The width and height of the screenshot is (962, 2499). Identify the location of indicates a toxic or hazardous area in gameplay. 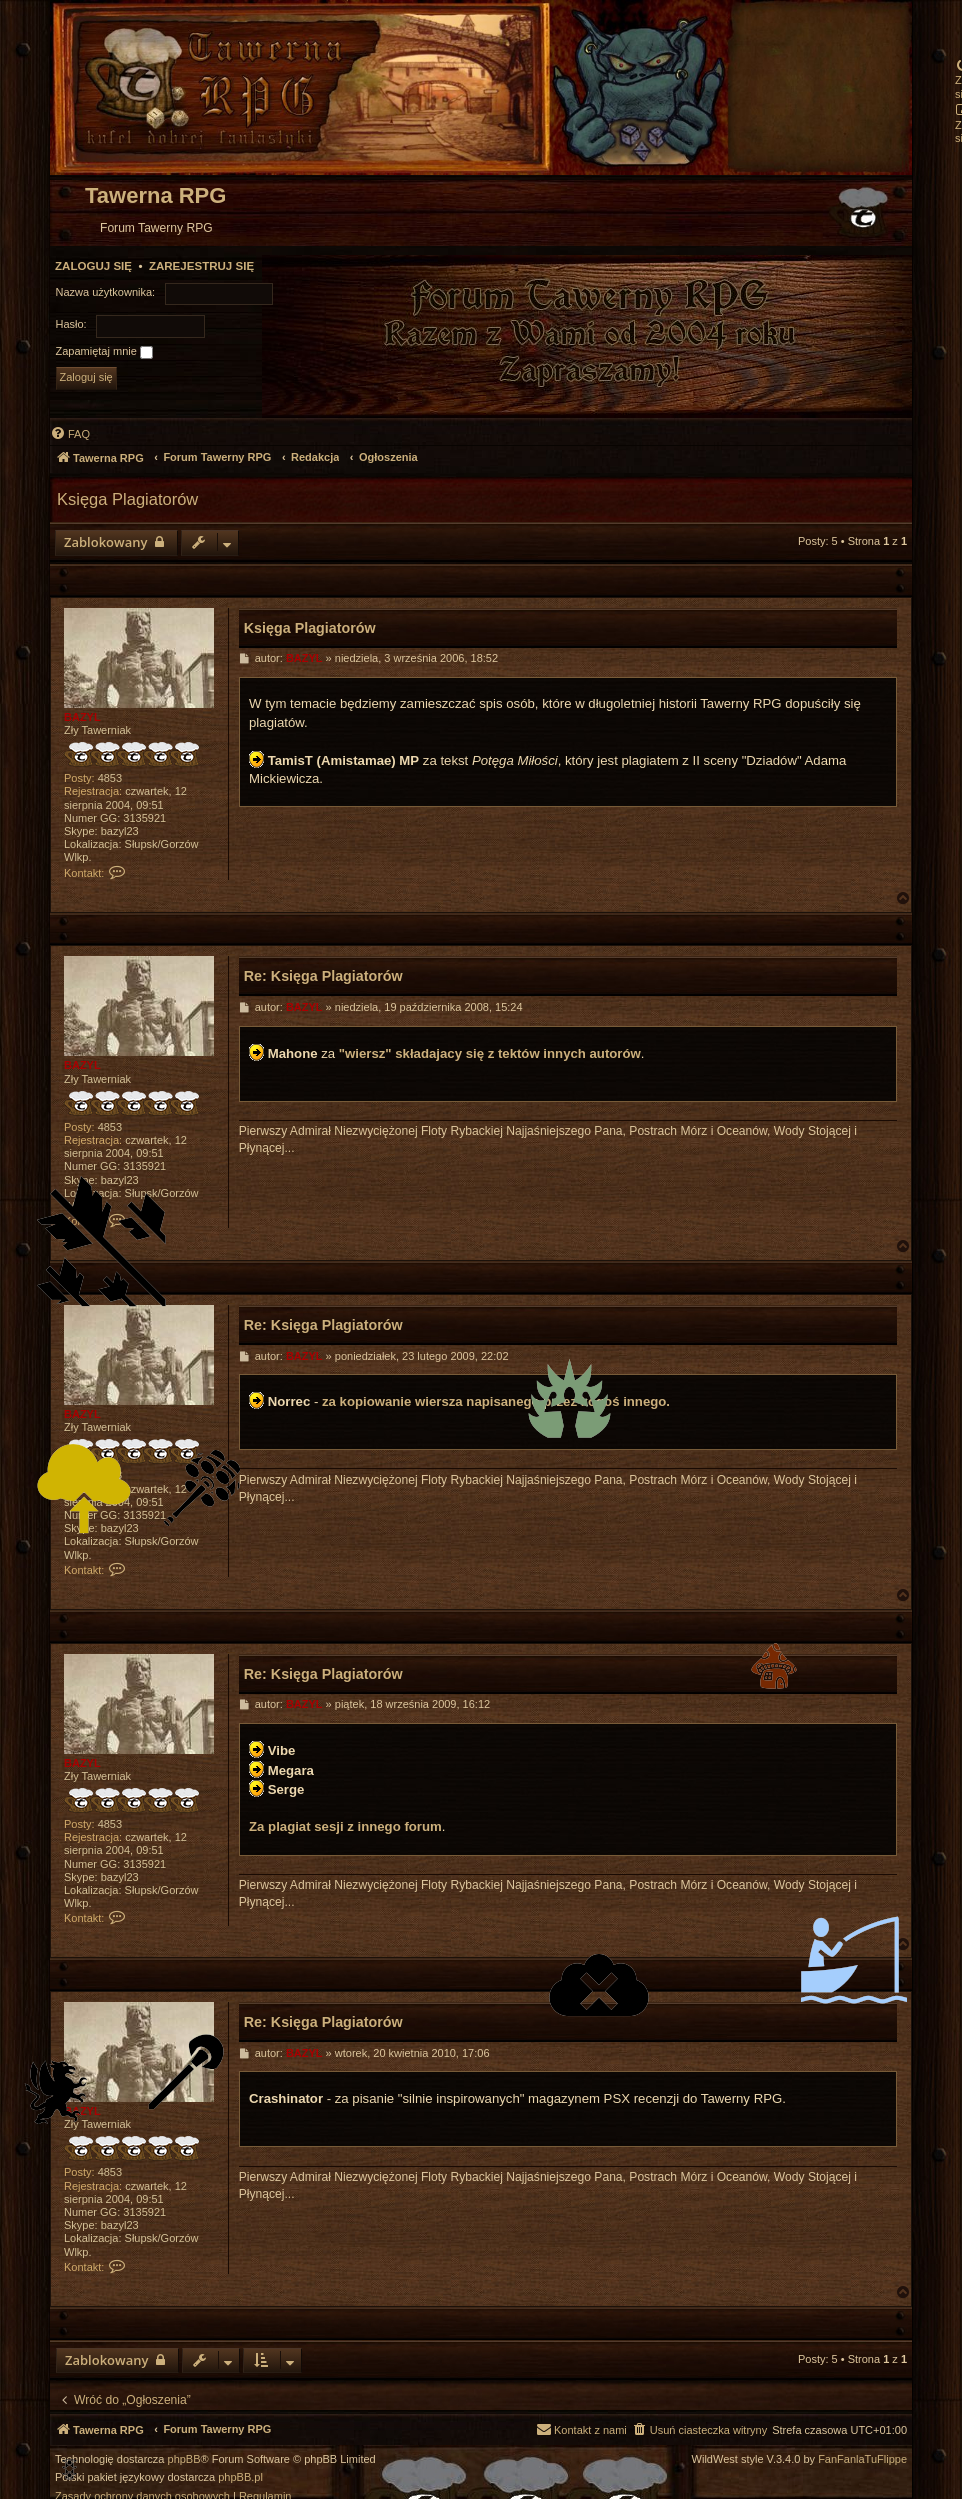
(599, 1985).